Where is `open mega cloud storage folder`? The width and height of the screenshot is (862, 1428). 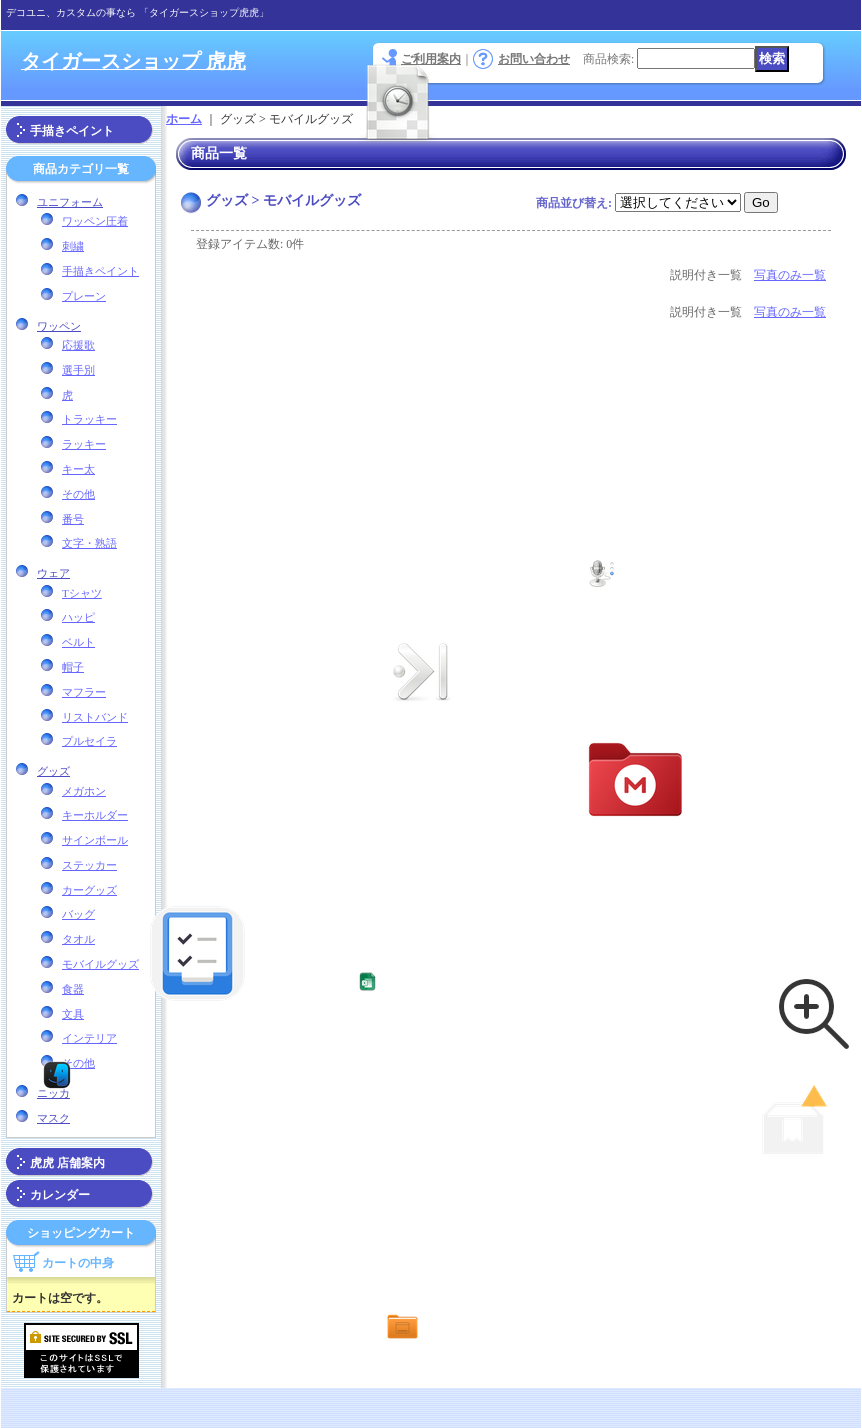 open mega cloud storage folder is located at coordinates (635, 782).